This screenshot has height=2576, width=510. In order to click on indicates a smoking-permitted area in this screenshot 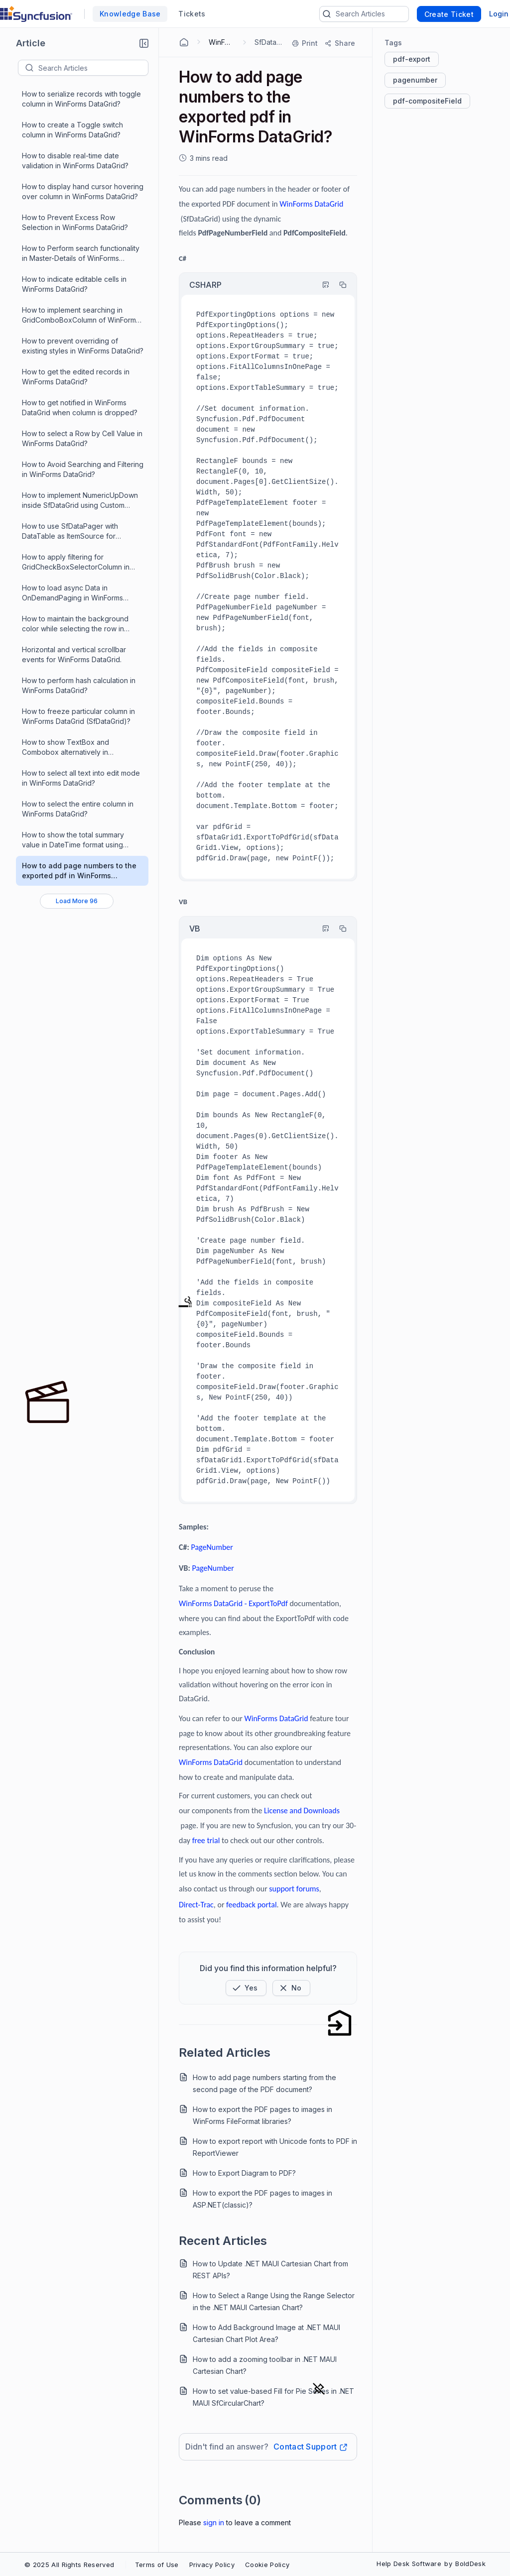, I will do `click(185, 1302)`.